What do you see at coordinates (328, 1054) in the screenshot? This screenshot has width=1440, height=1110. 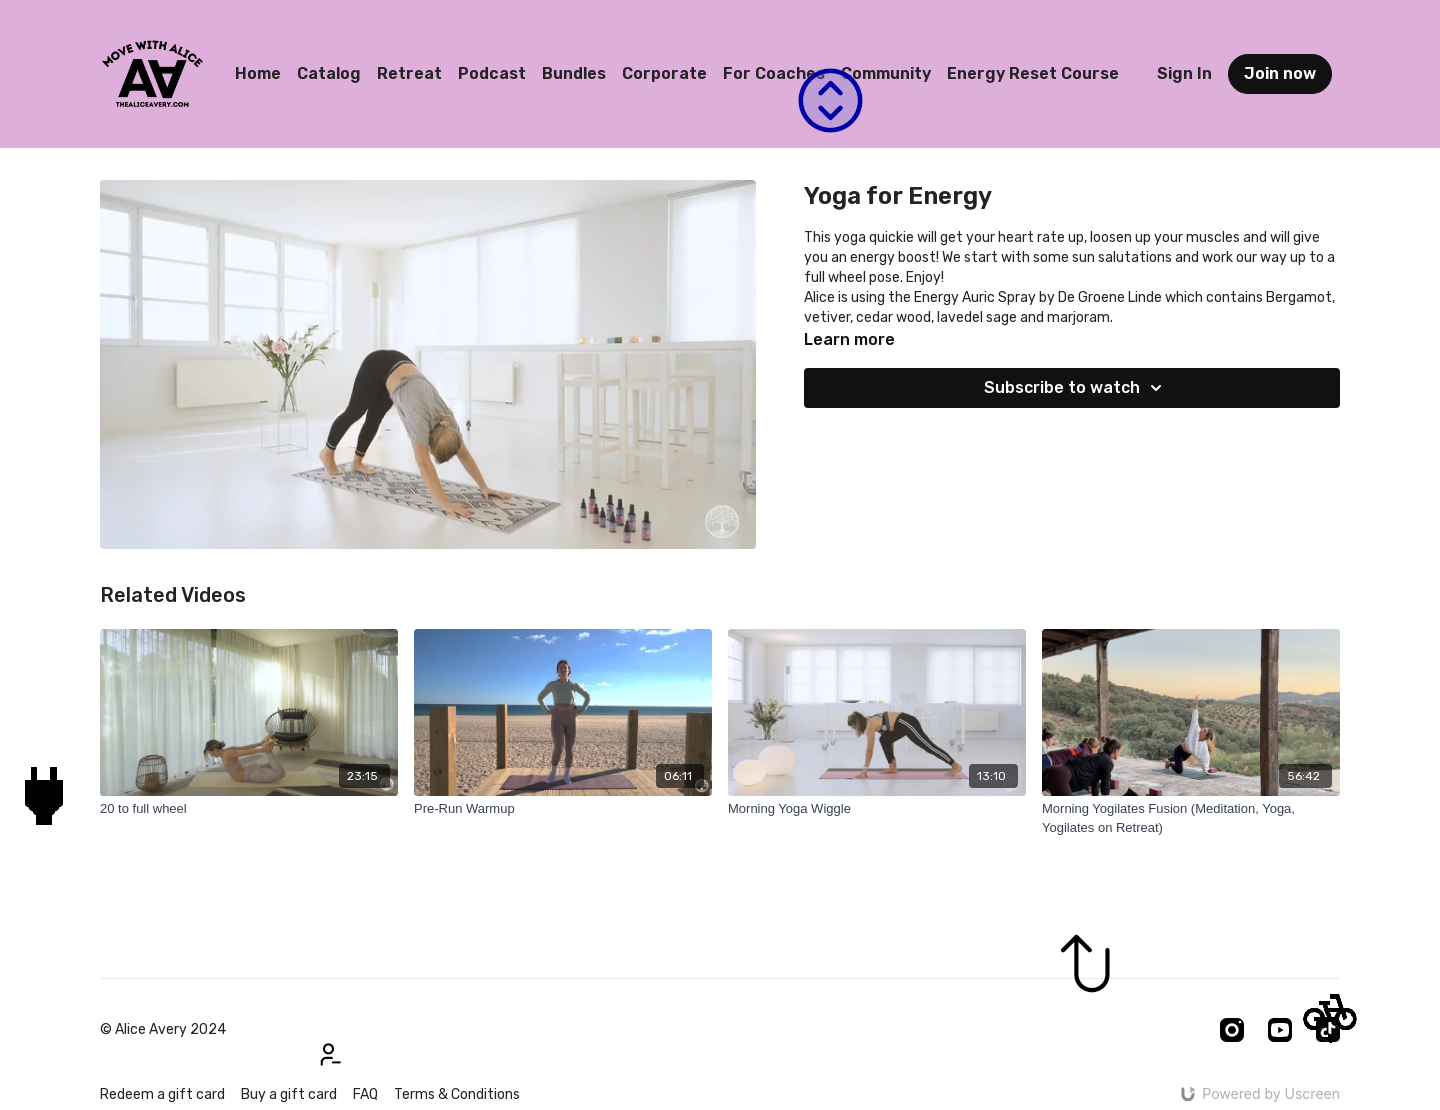 I see `remove a user or contact` at bounding box center [328, 1054].